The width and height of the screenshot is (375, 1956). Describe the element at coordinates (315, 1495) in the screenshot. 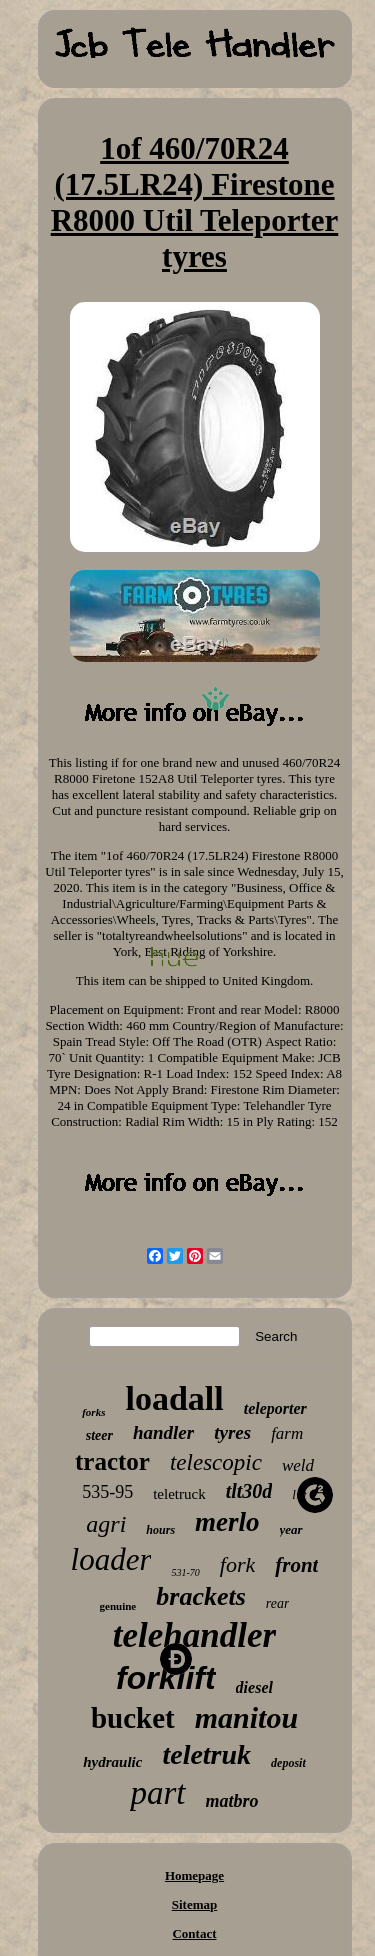

I see `view G2 reviews and ratings` at that location.